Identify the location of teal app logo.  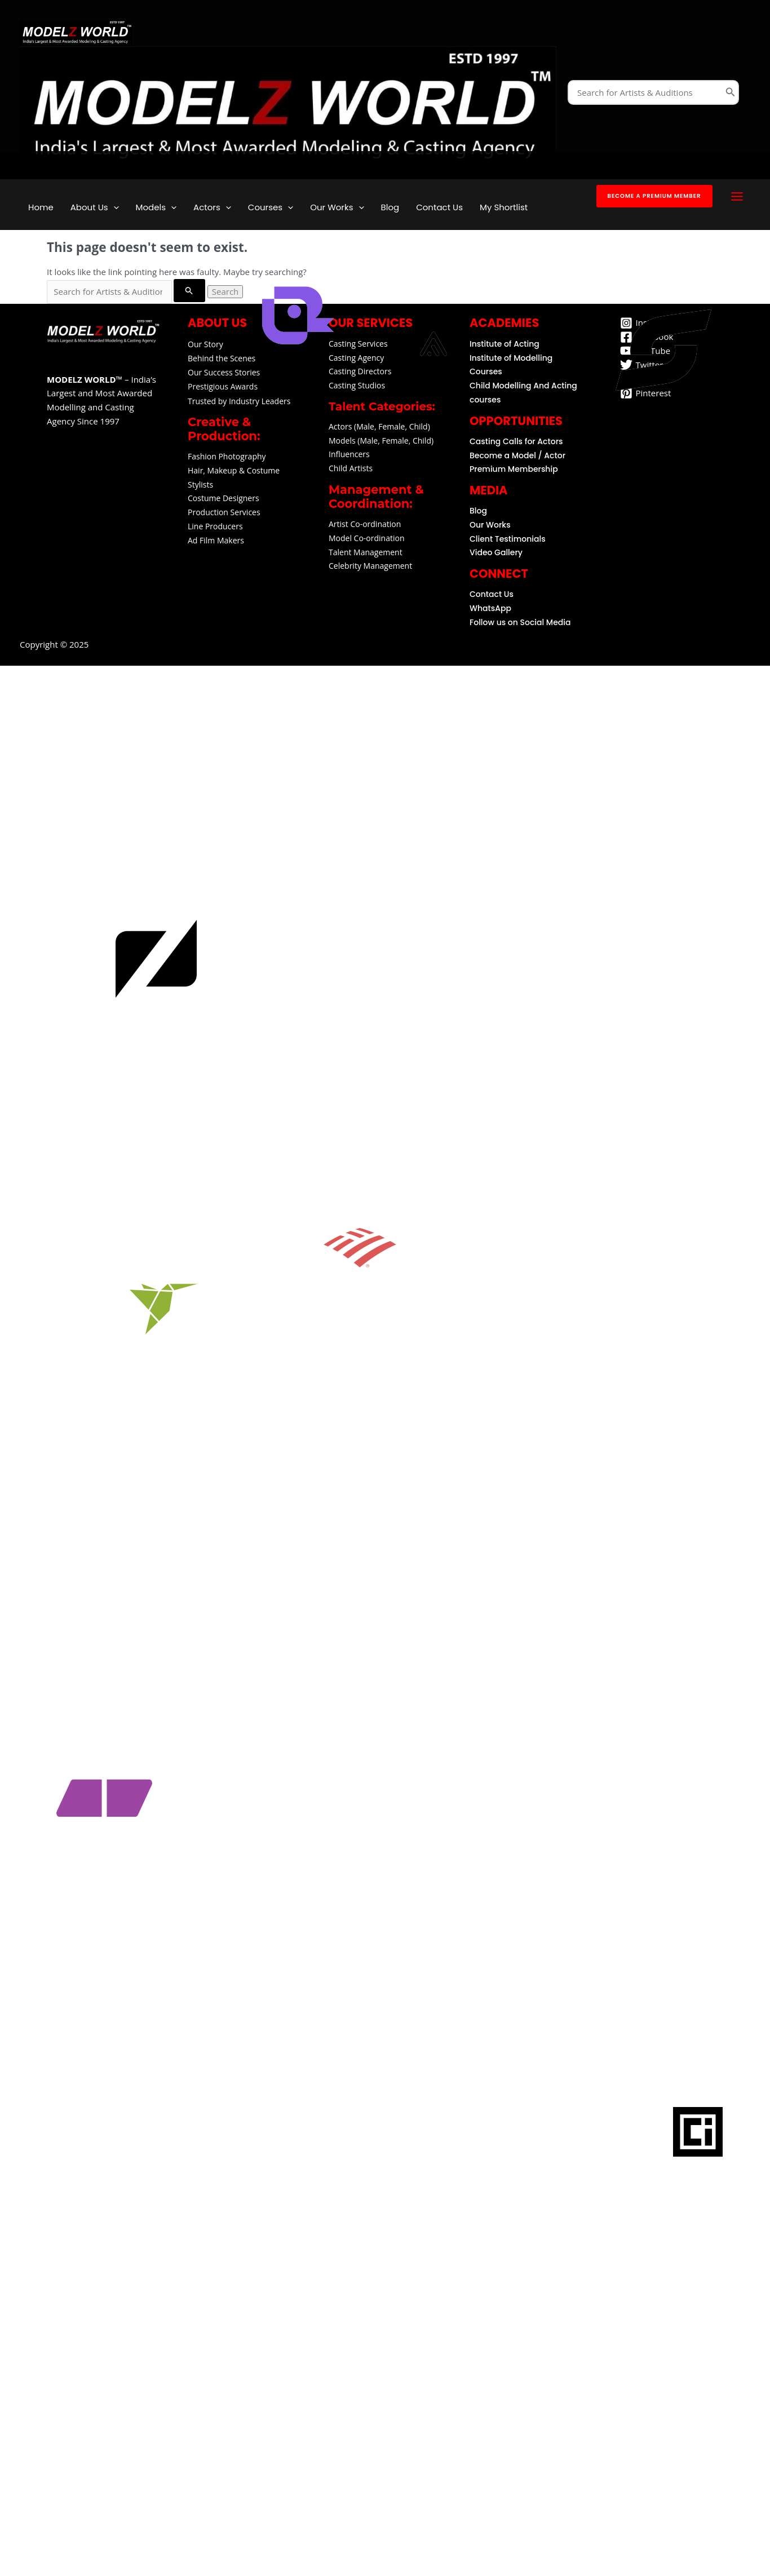
(298, 315).